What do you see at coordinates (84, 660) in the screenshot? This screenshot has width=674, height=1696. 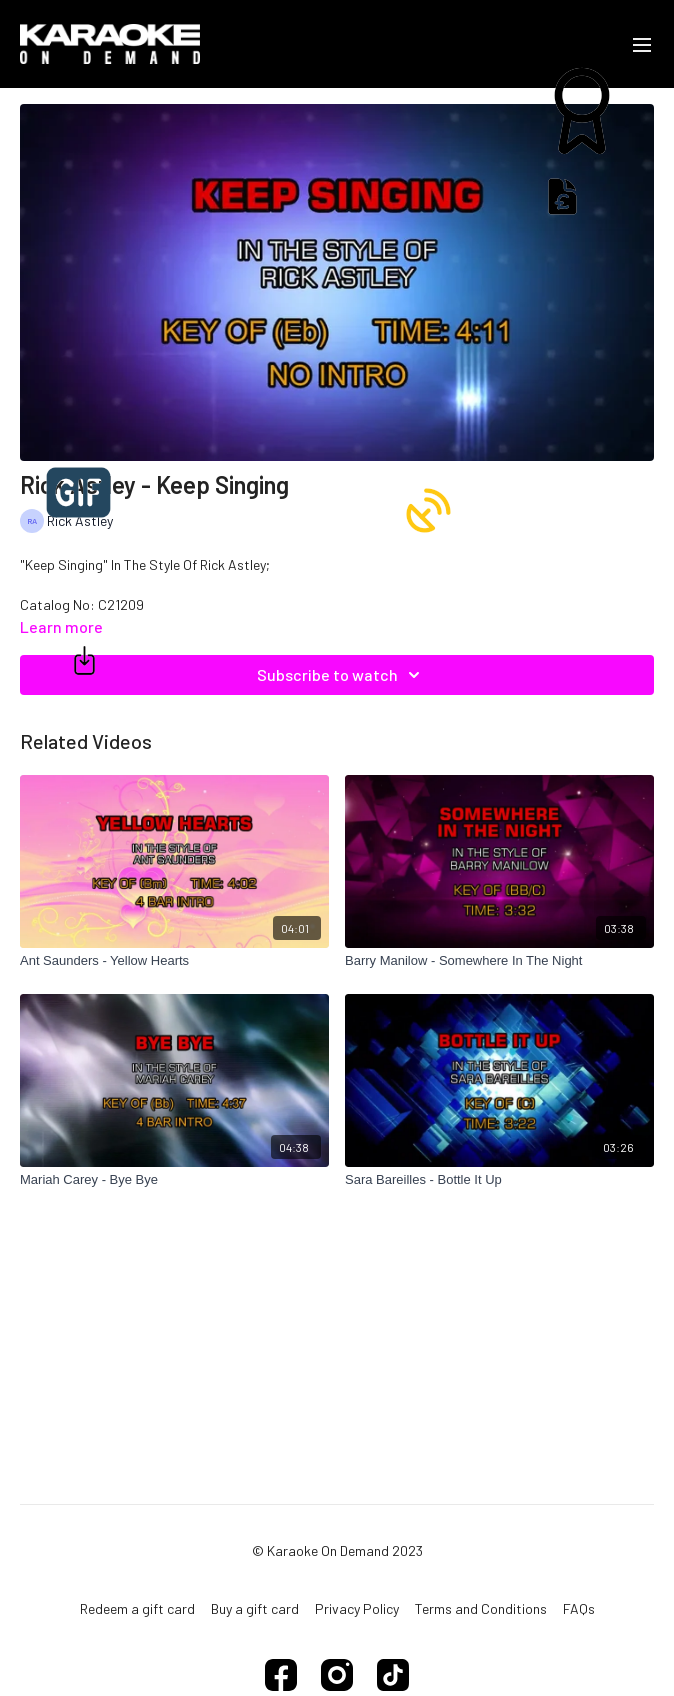 I see `download file to device` at bounding box center [84, 660].